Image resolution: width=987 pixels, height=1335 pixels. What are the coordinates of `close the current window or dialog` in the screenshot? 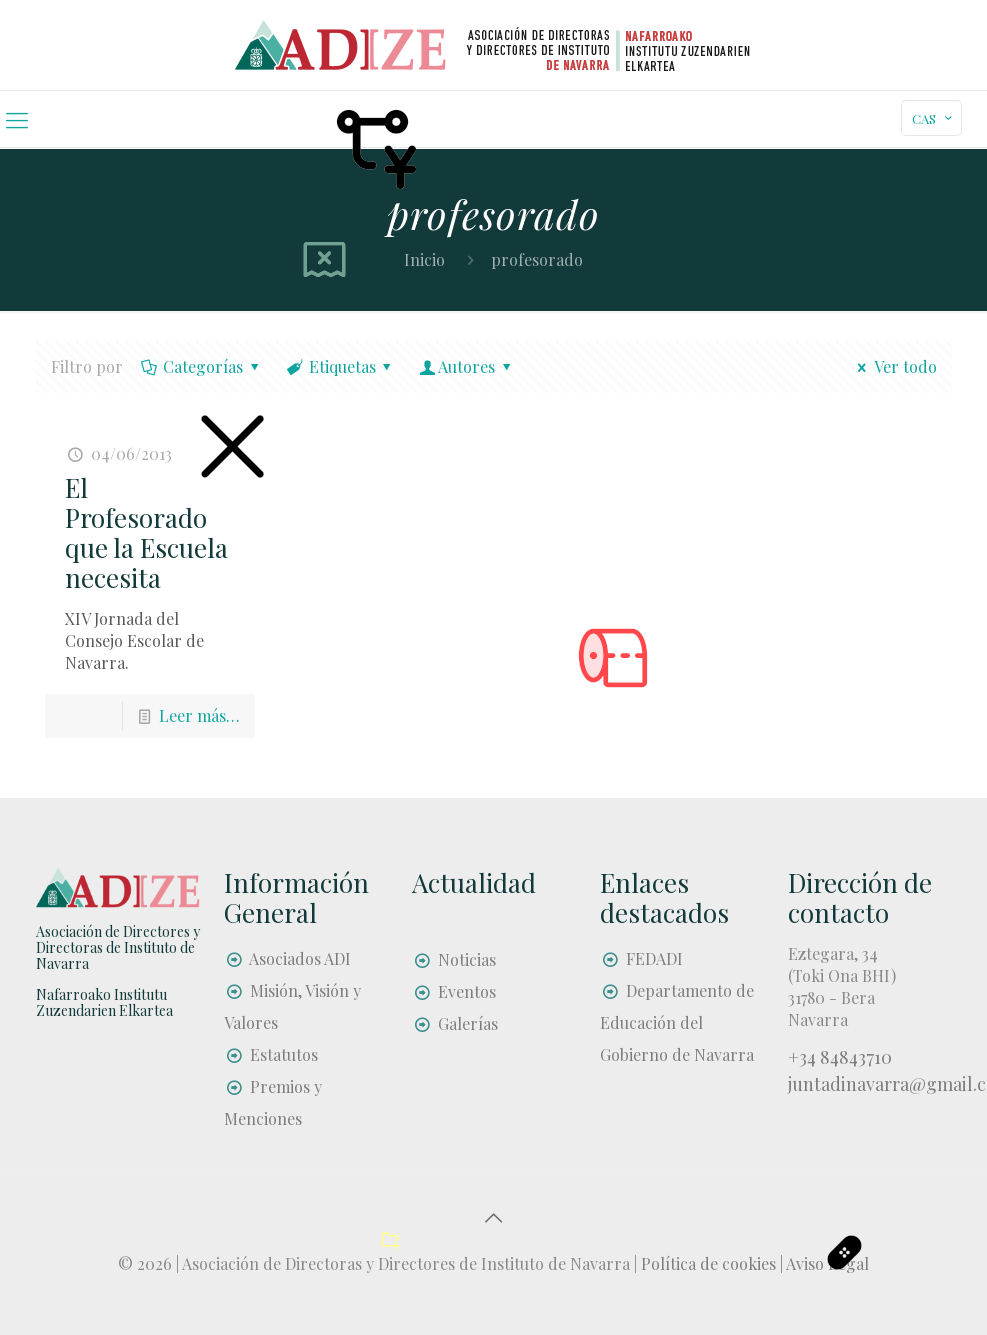 It's located at (232, 446).